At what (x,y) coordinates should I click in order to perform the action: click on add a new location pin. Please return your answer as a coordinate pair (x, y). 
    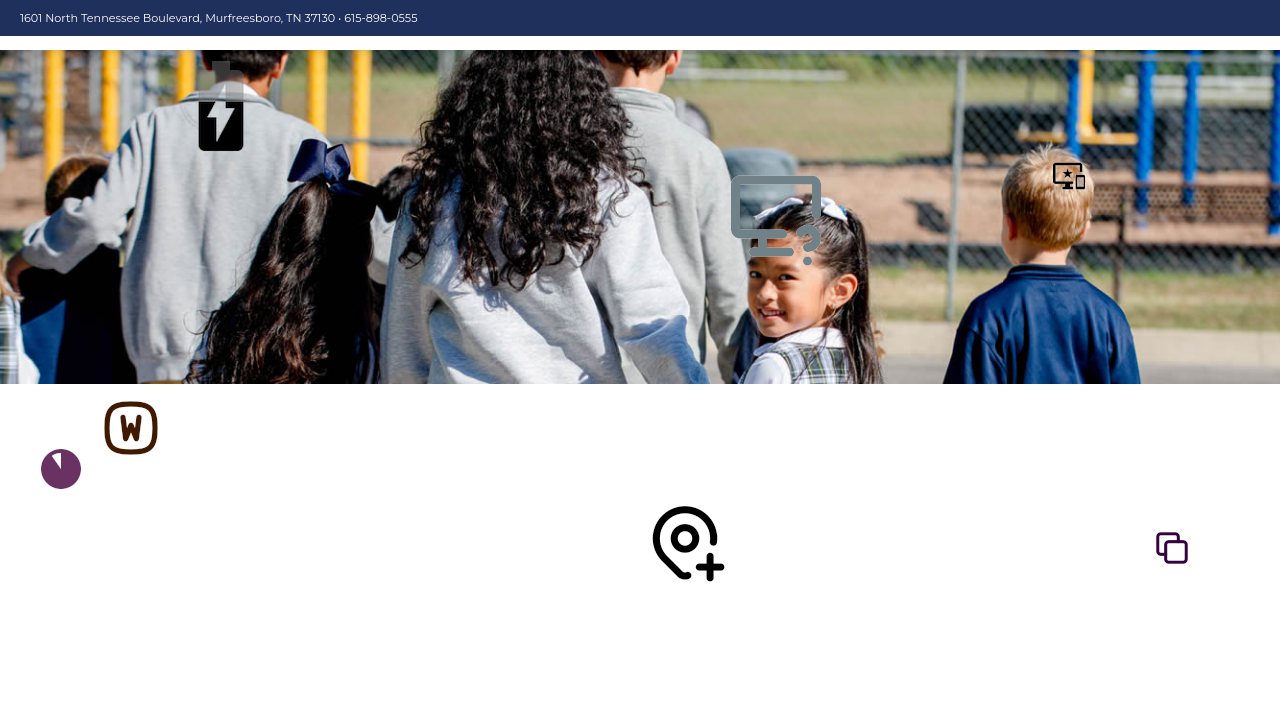
    Looking at the image, I should click on (685, 542).